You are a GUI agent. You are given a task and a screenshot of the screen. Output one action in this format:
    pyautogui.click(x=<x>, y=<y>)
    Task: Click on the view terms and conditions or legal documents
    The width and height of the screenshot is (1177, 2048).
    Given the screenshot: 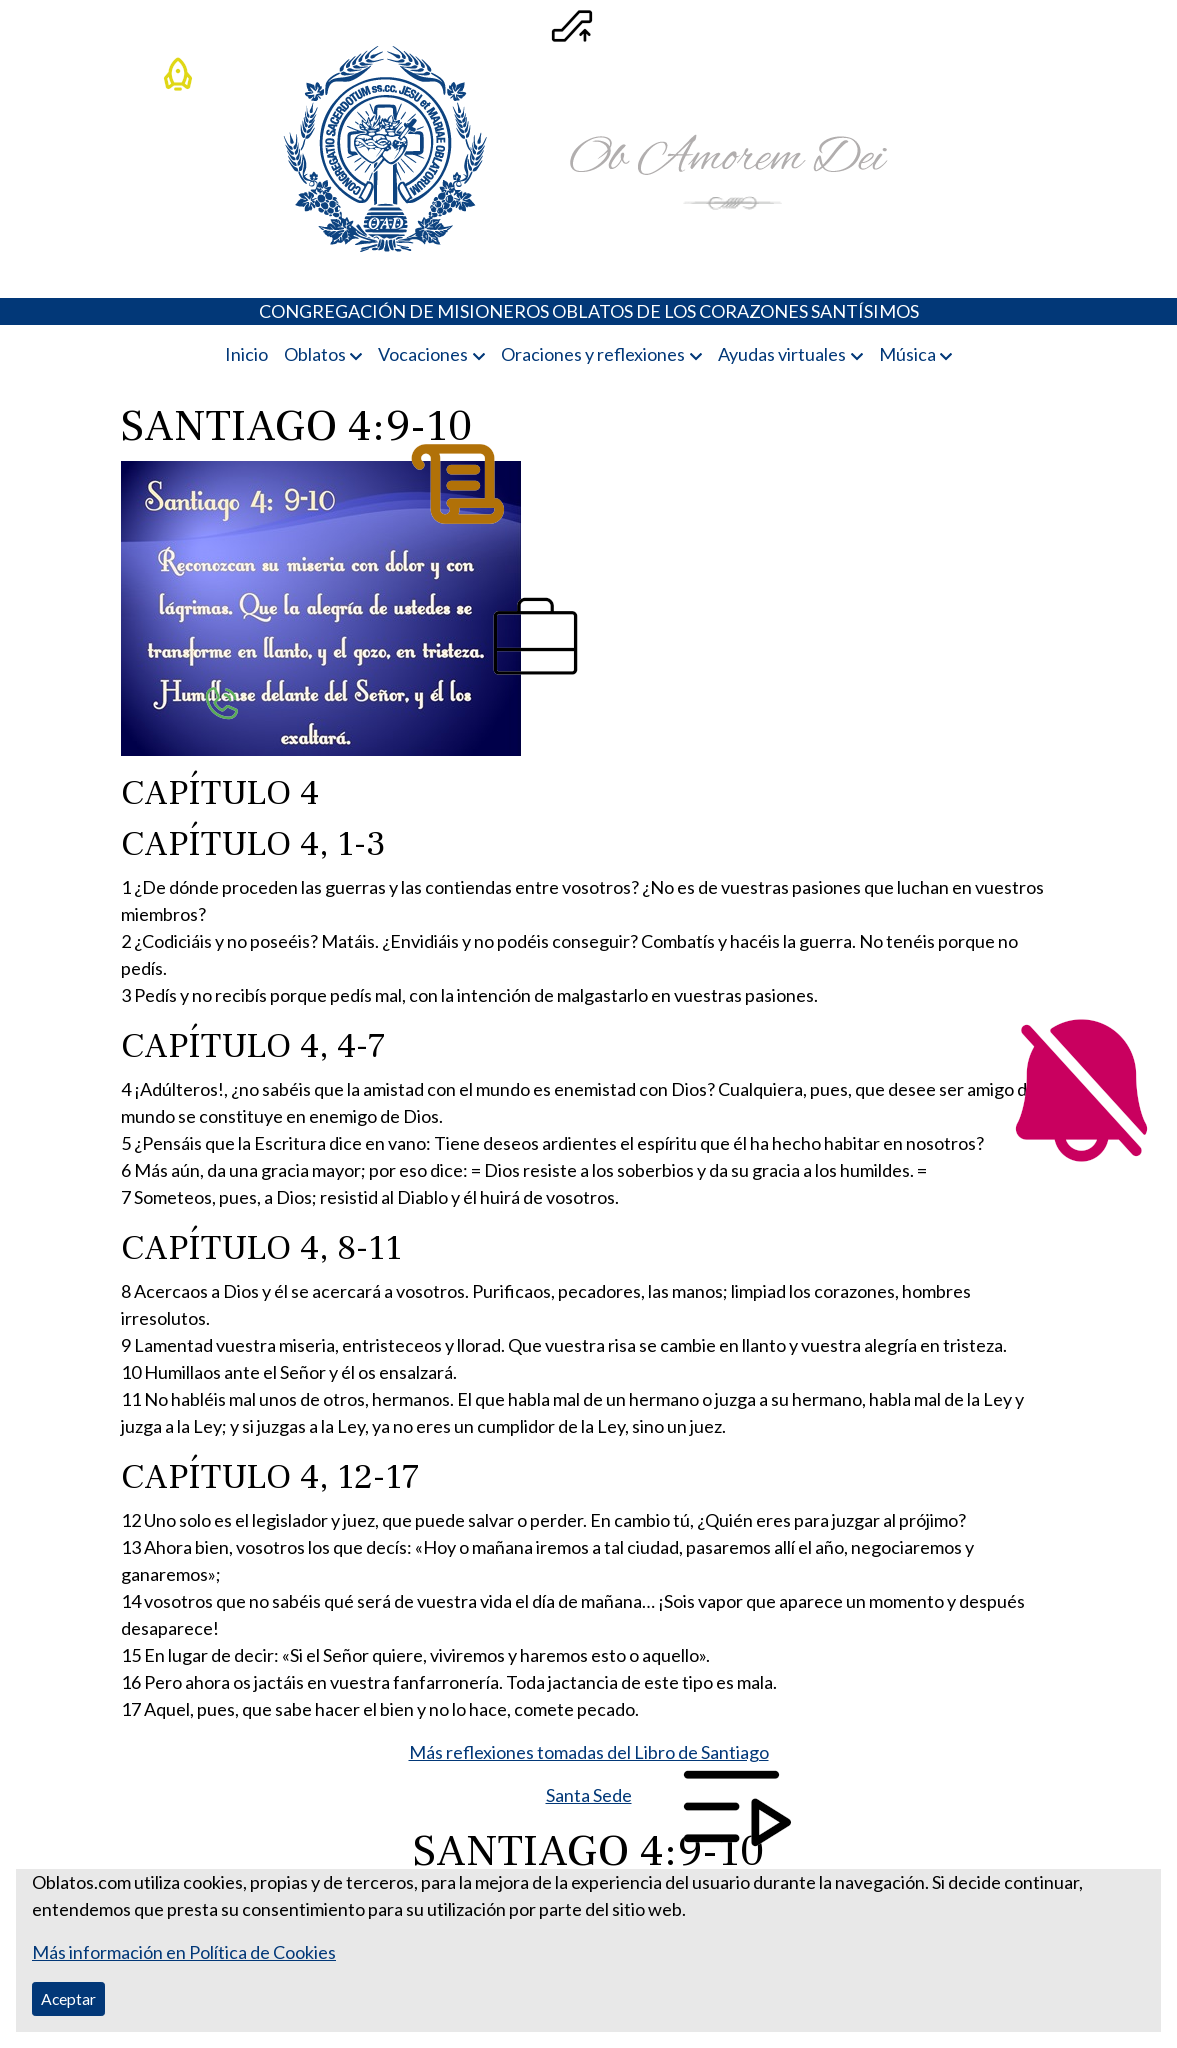 What is the action you would take?
    pyautogui.click(x=461, y=484)
    